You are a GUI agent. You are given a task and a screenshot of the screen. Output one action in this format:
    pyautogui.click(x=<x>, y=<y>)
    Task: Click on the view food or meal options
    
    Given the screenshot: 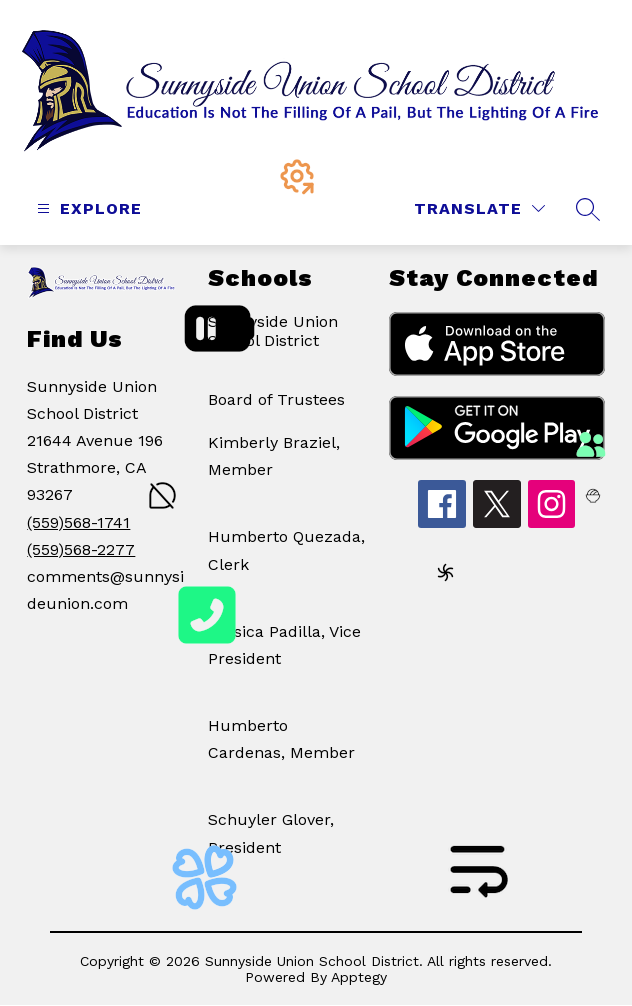 What is the action you would take?
    pyautogui.click(x=593, y=496)
    